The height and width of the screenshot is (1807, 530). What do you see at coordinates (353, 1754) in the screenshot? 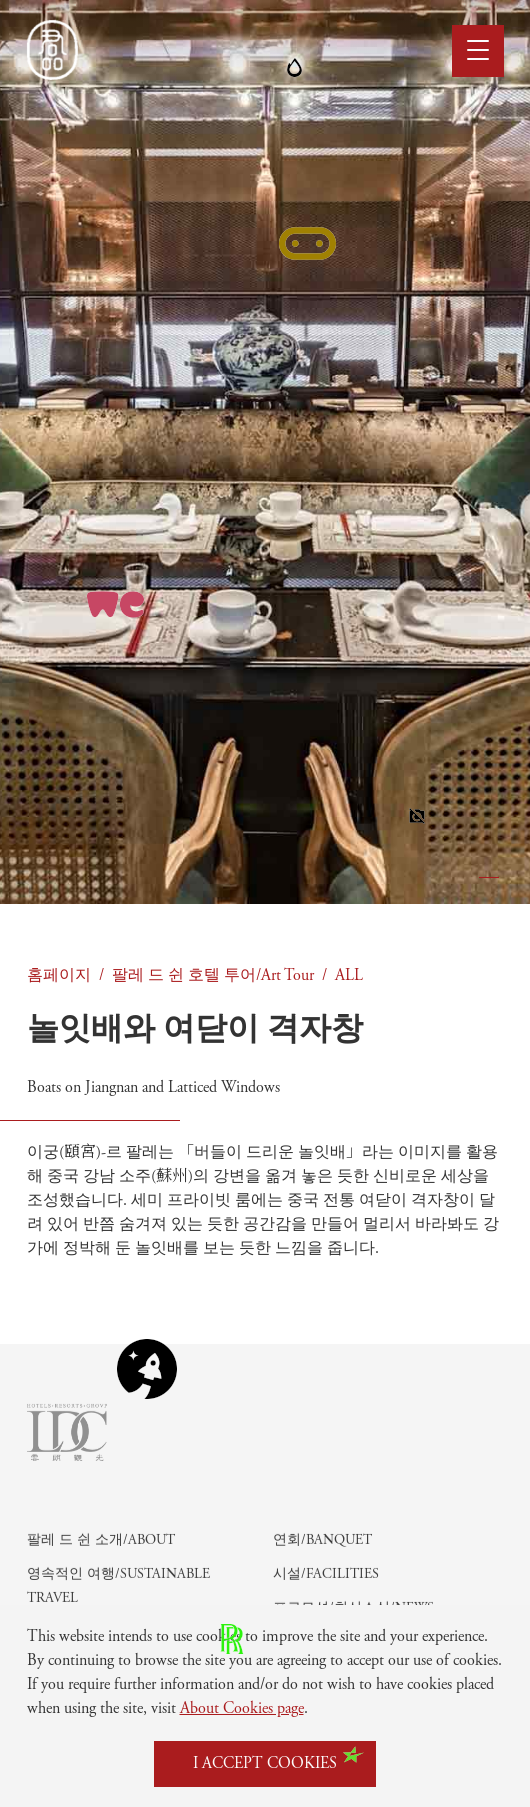
I see `visit the ESEA gaming platform` at bounding box center [353, 1754].